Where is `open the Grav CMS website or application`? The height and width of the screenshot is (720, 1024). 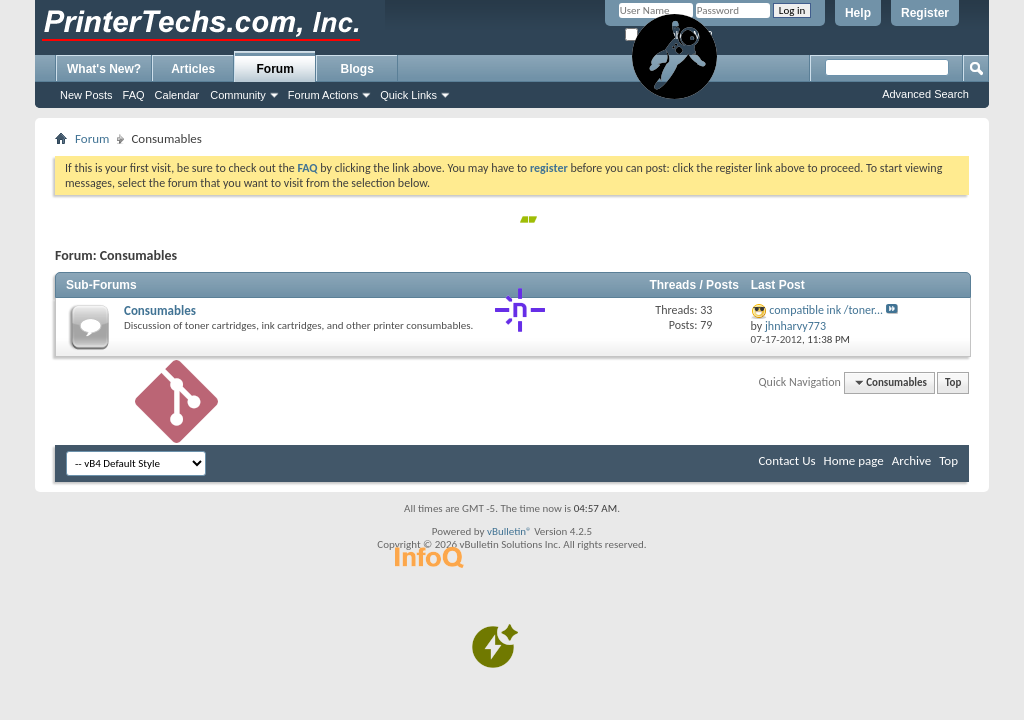 open the Grav CMS website or application is located at coordinates (674, 56).